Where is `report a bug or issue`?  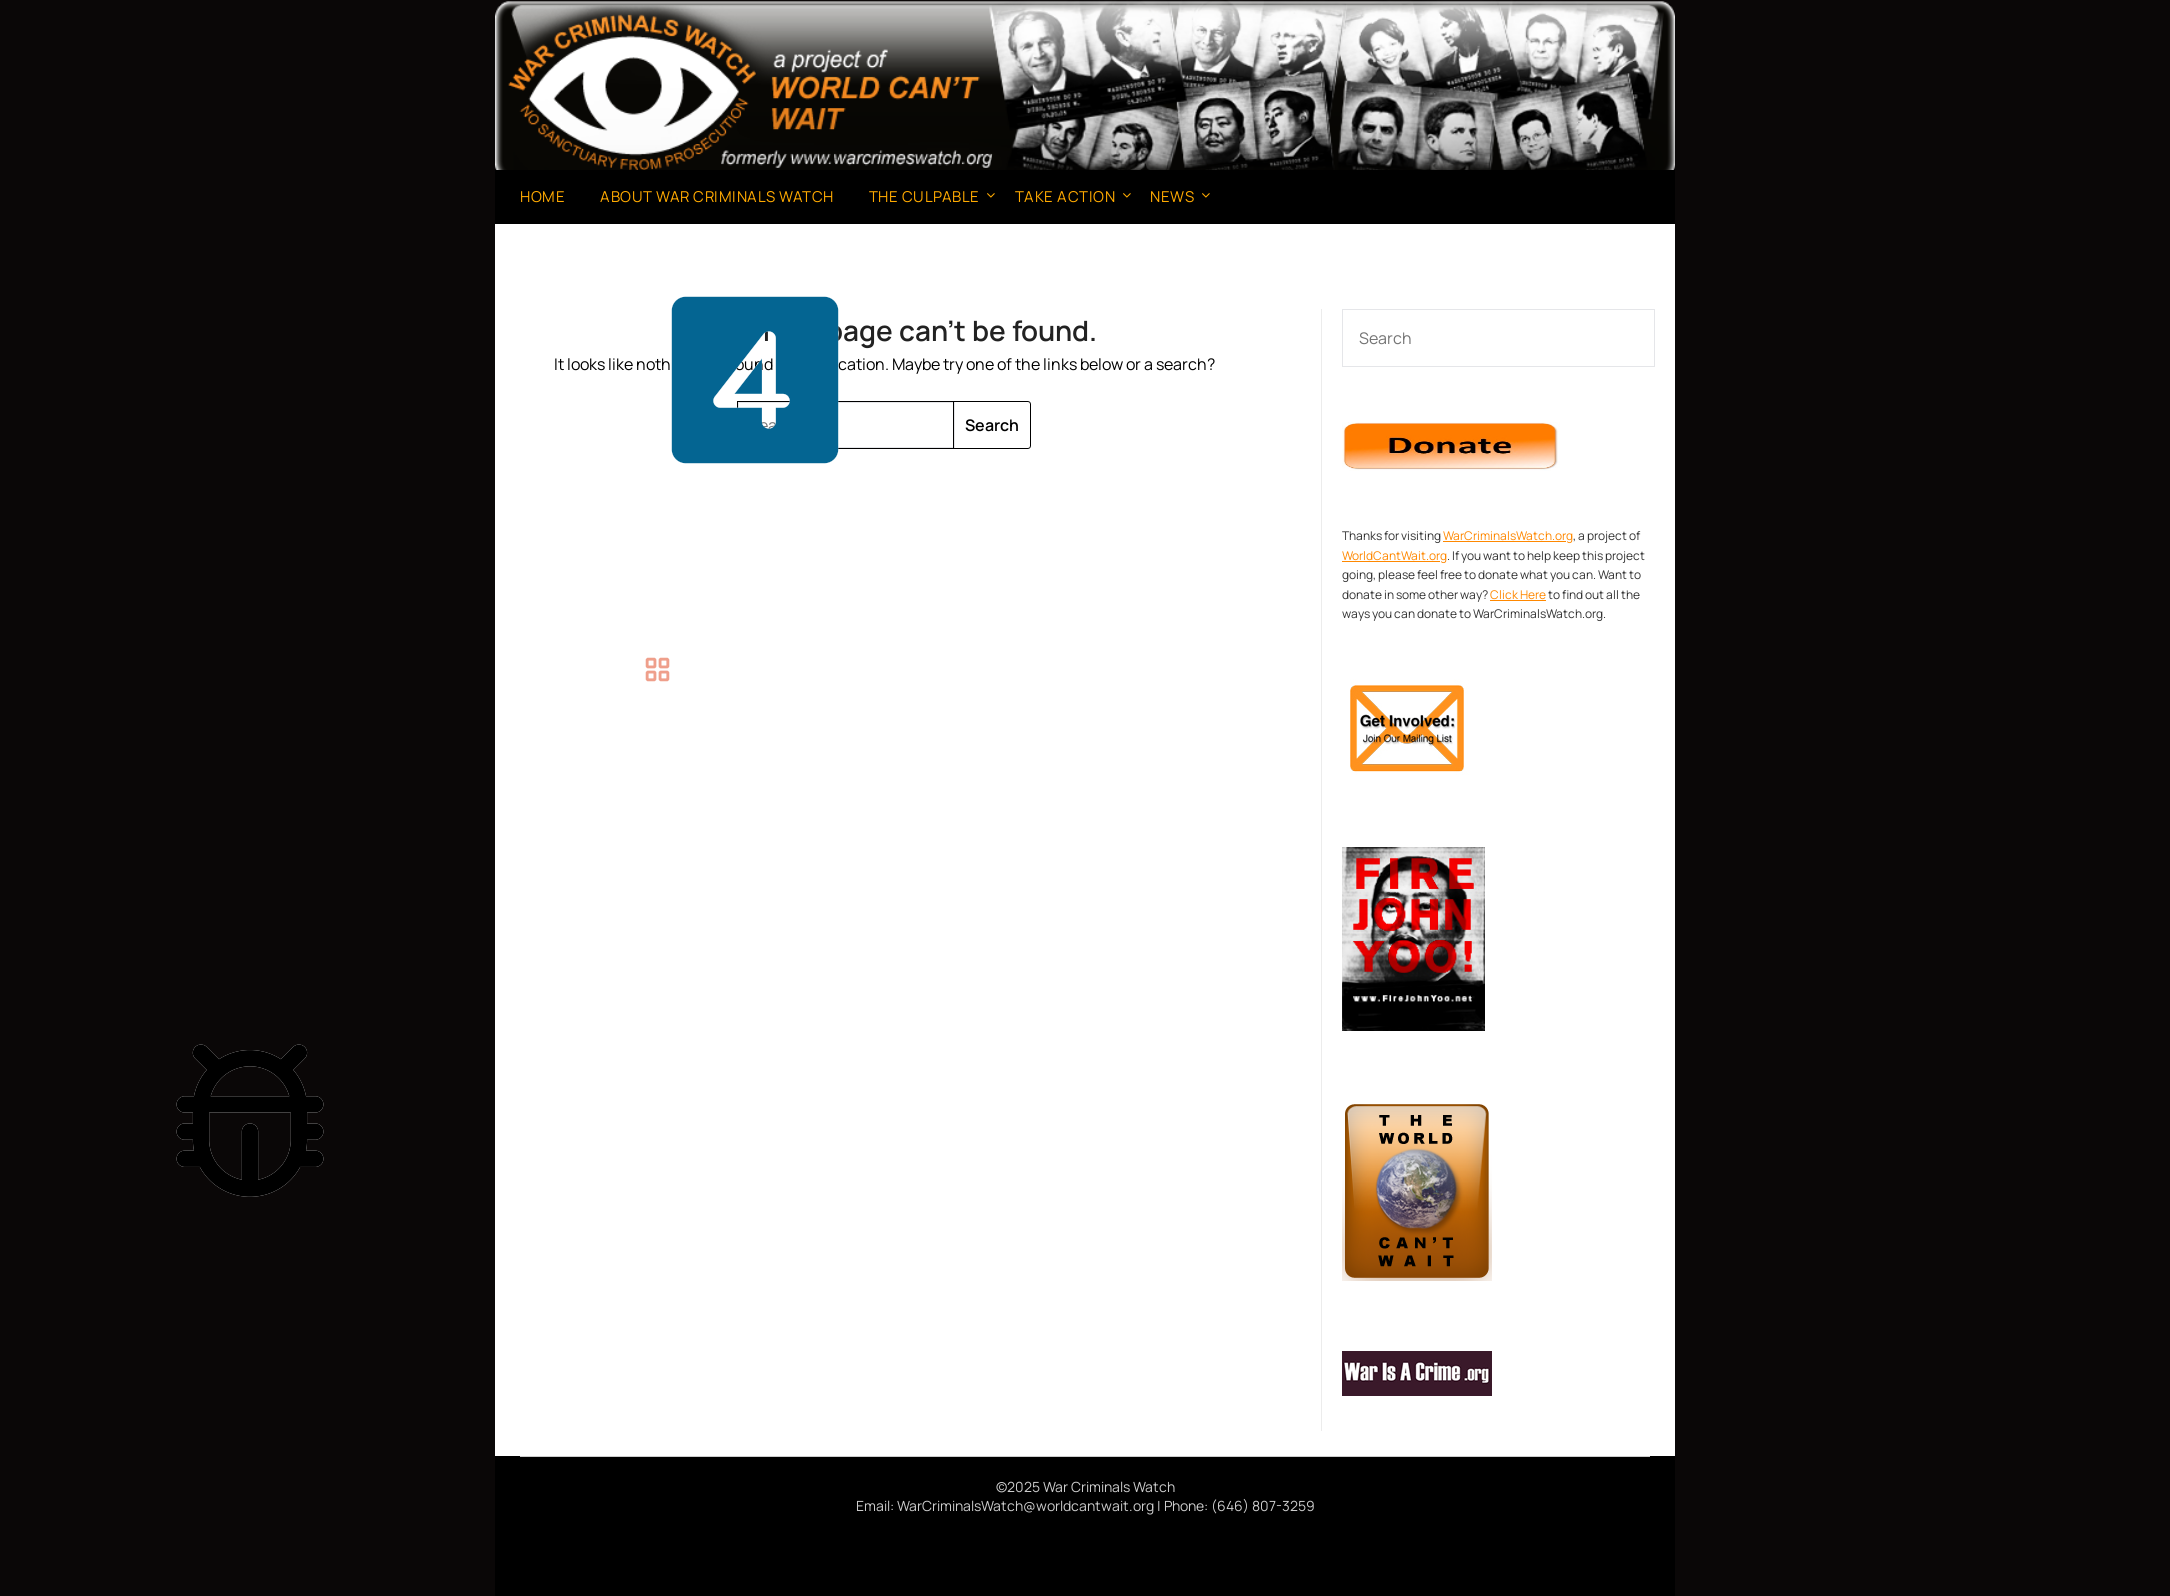 report a bug or issue is located at coordinates (250, 1118).